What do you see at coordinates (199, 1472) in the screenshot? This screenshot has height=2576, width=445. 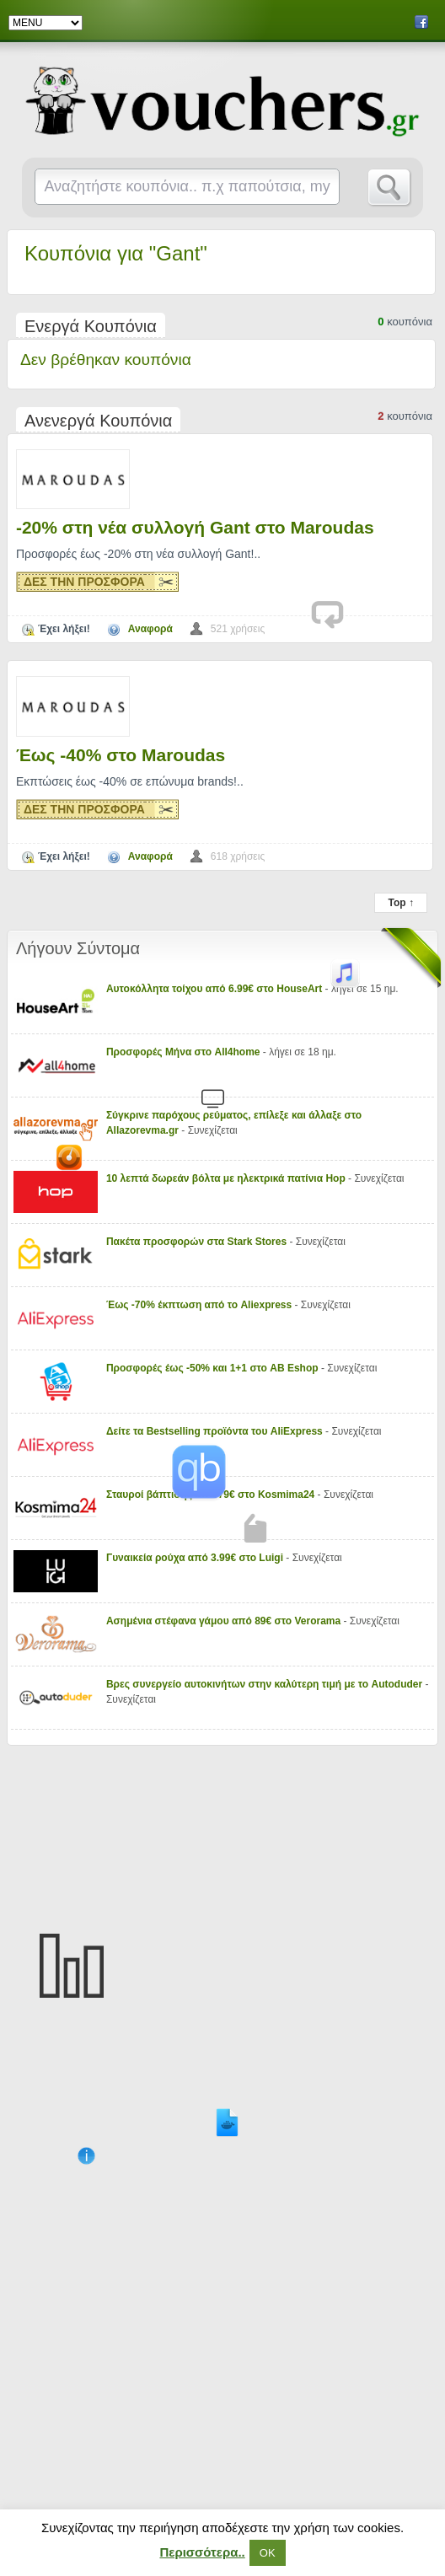 I see `open qbittorrent torrent client` at bounding box center [199, 1472].